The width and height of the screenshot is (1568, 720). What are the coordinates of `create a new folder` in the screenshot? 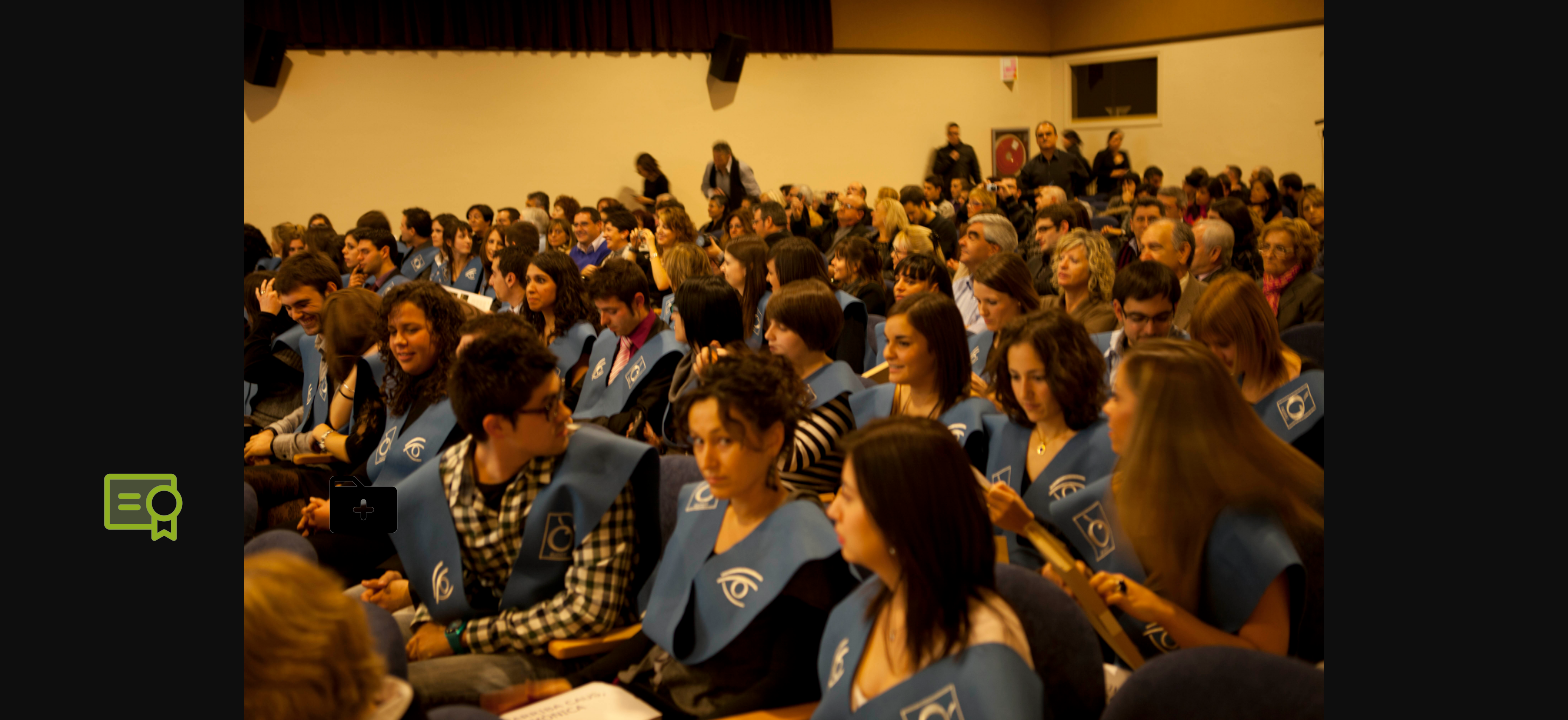 It's located at (363, 504).